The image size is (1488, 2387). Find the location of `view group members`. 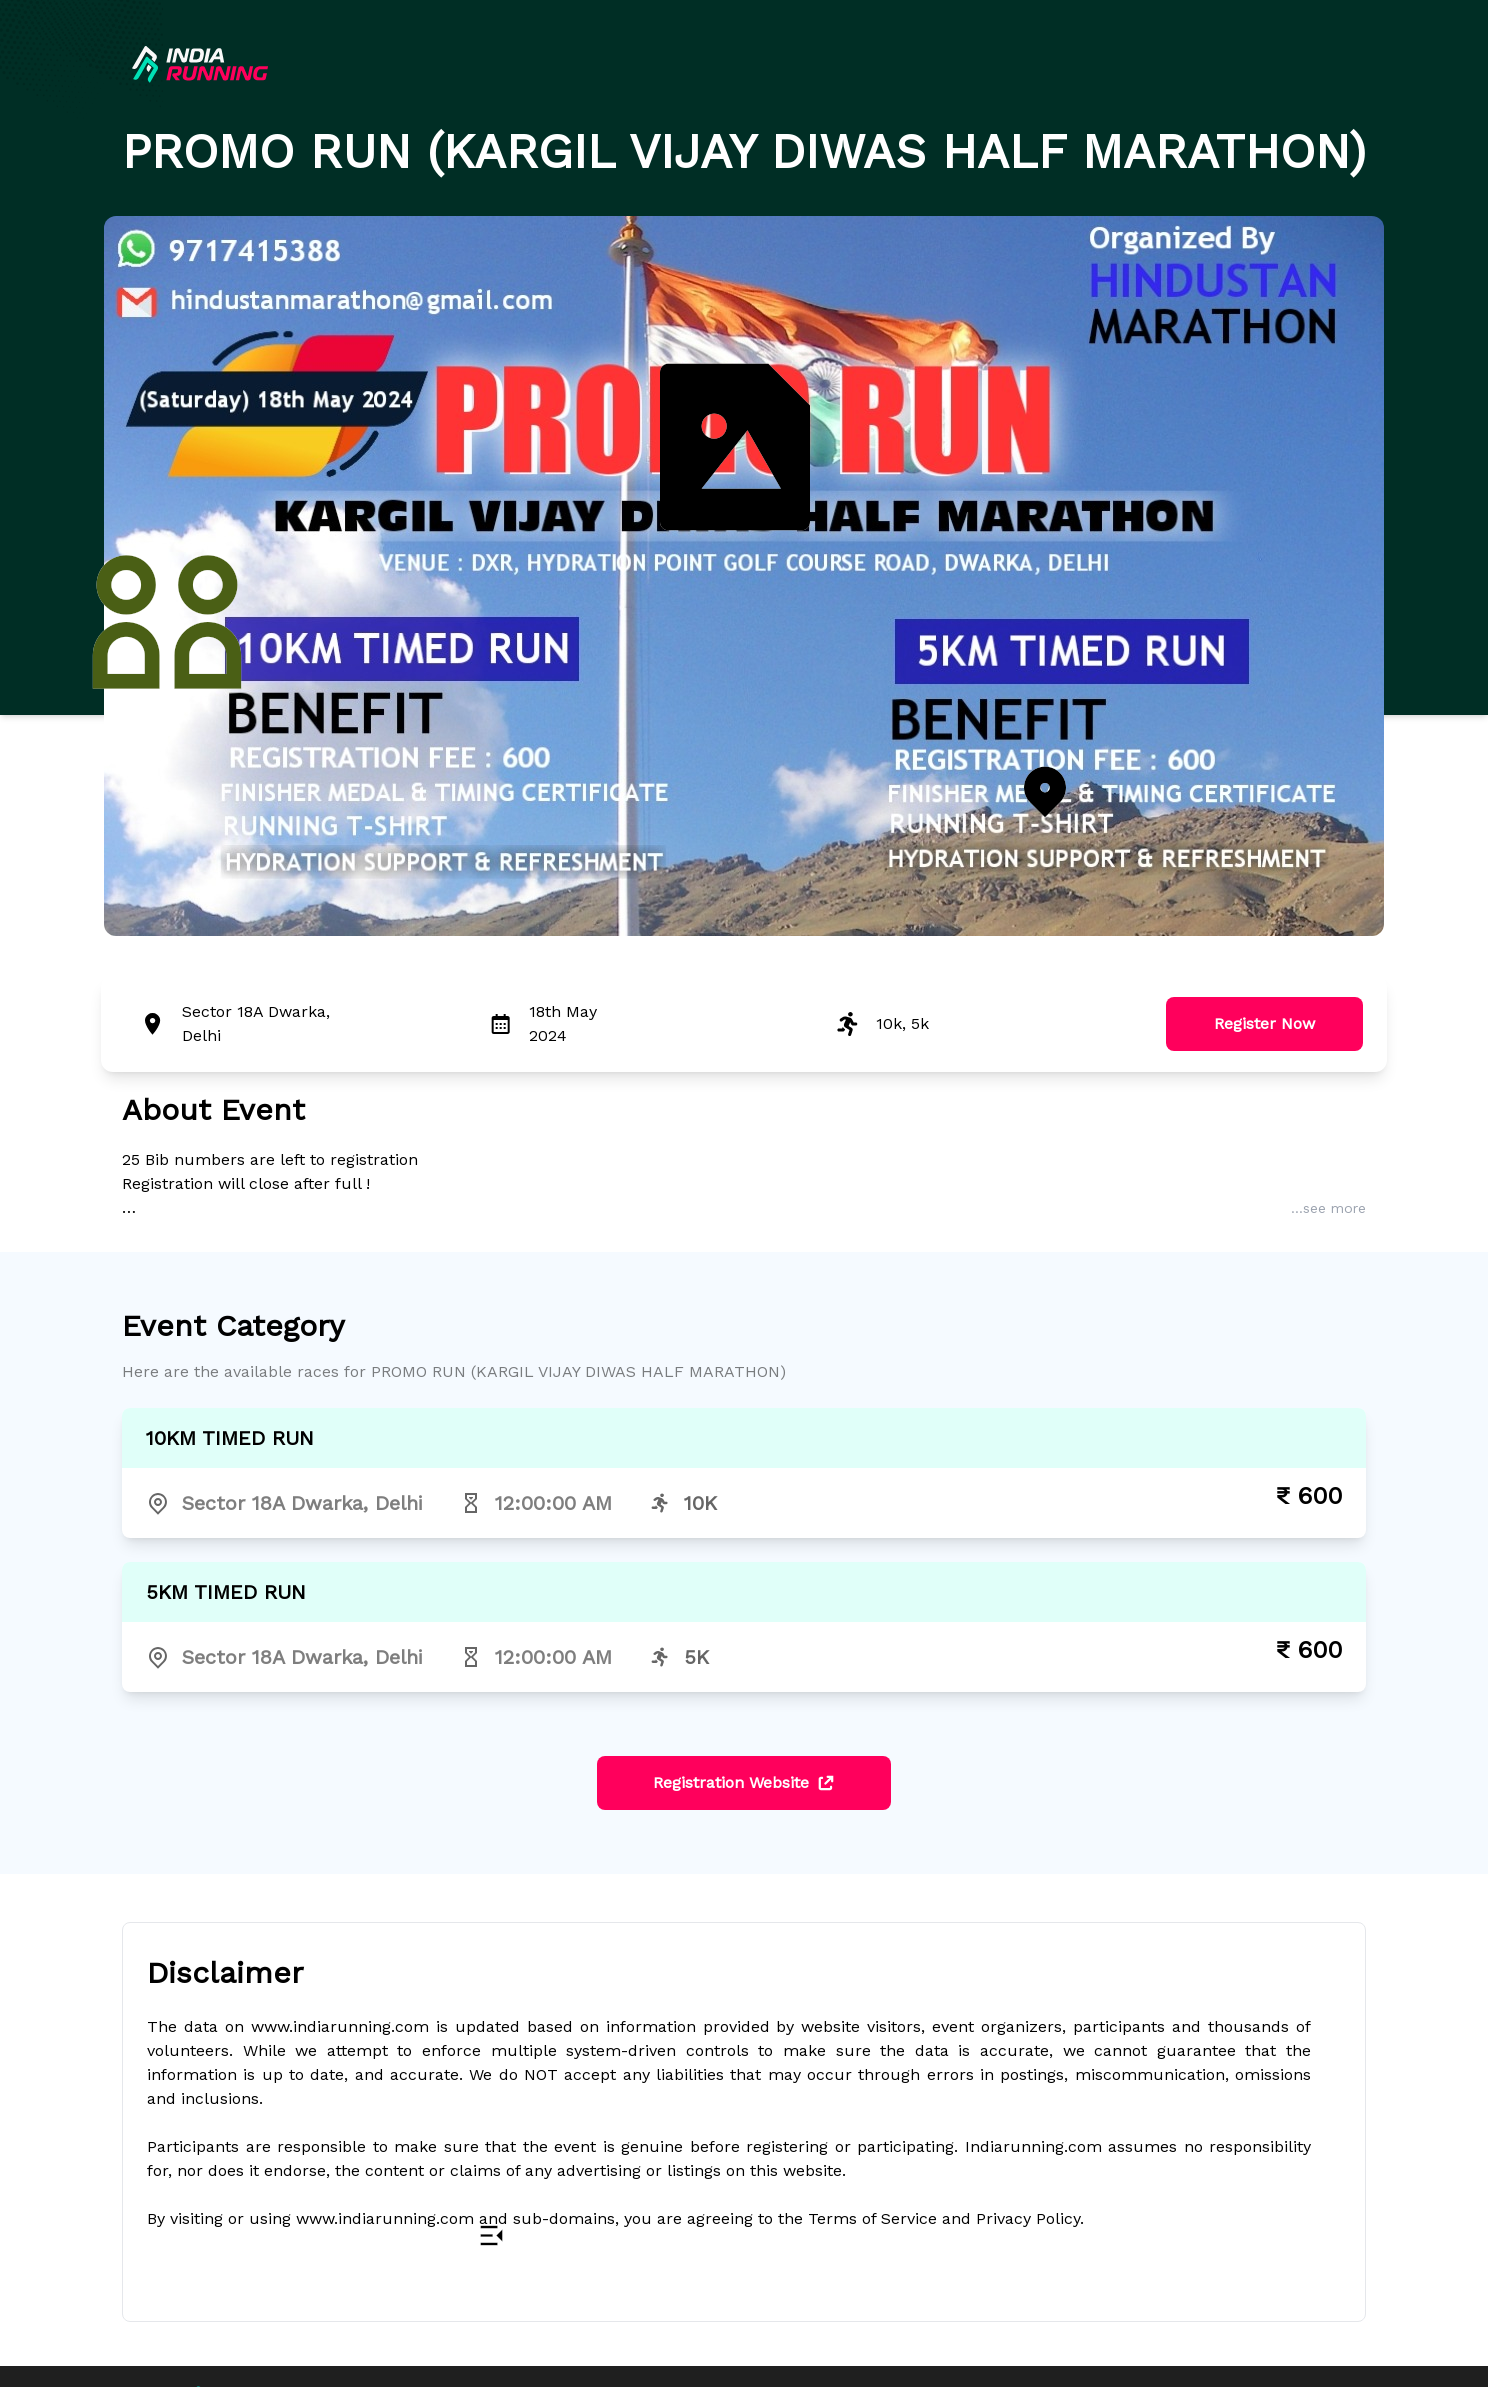

view group members is located at coordinates (167, 622).